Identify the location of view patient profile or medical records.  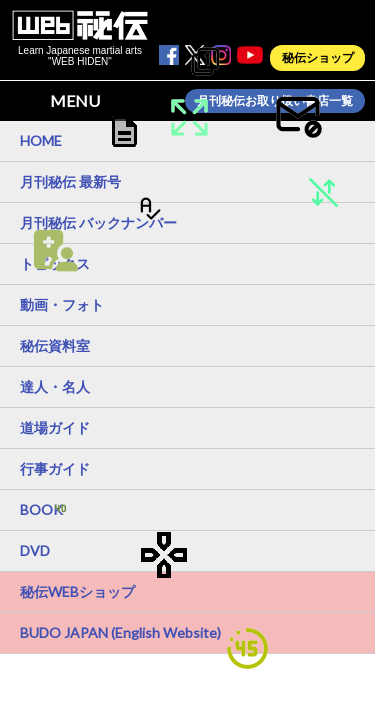
(53, 249).